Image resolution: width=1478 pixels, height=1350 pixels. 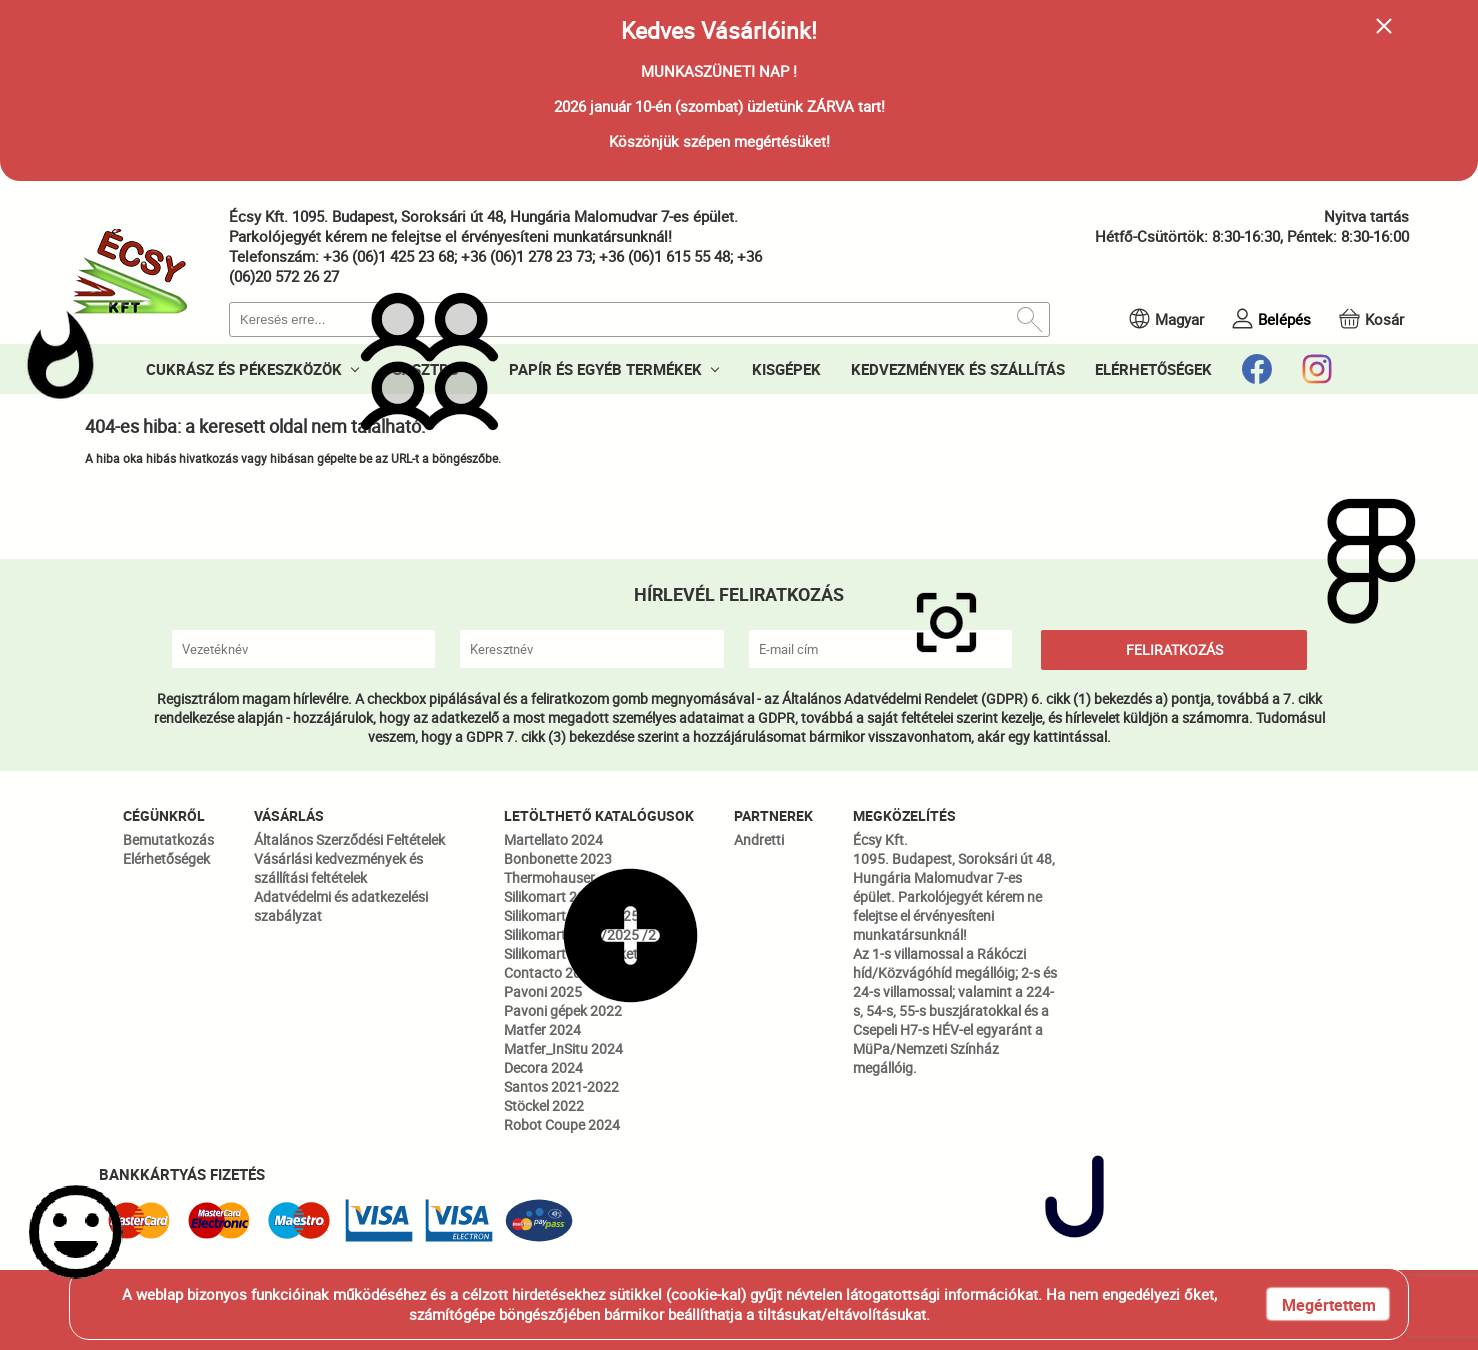 What do you see at coordinates (429, 361) in the screenshot?
I see `view all team members` at bounding box center [429, 361].